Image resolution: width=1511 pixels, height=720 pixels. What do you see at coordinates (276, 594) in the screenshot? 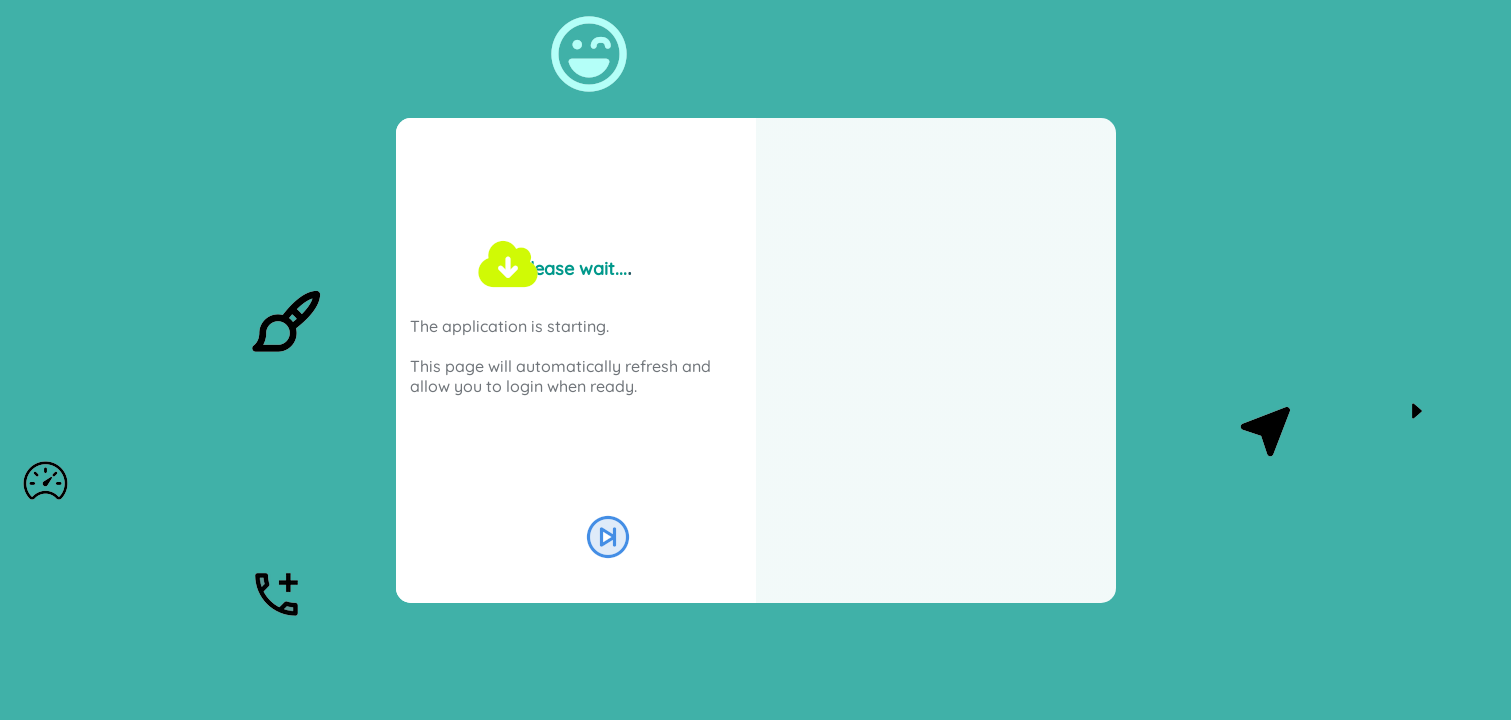
I see `add a new contact to your phone` at bounding box center [276, 594].